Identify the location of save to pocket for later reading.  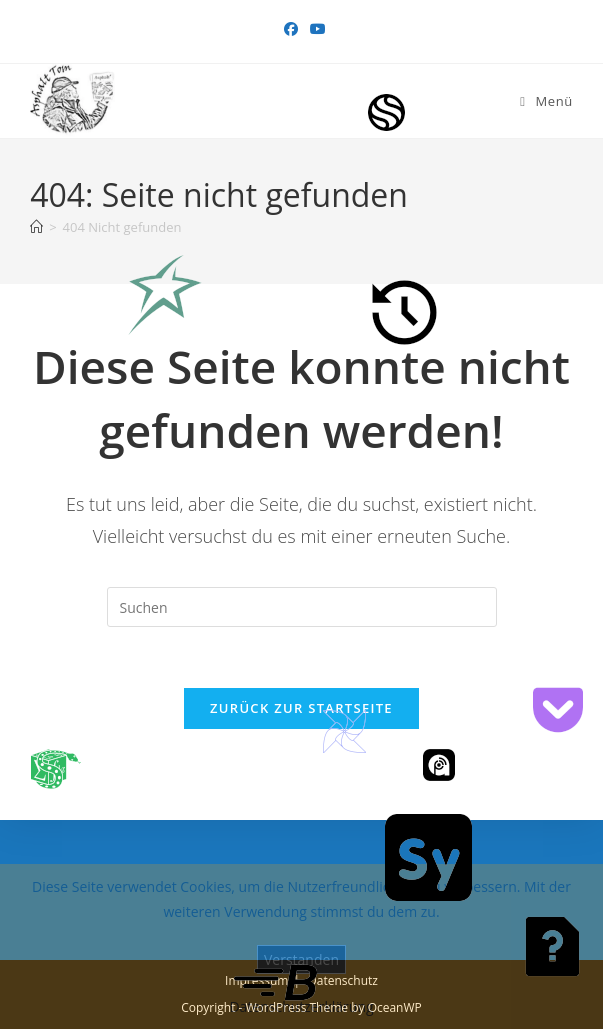
(558, 710).